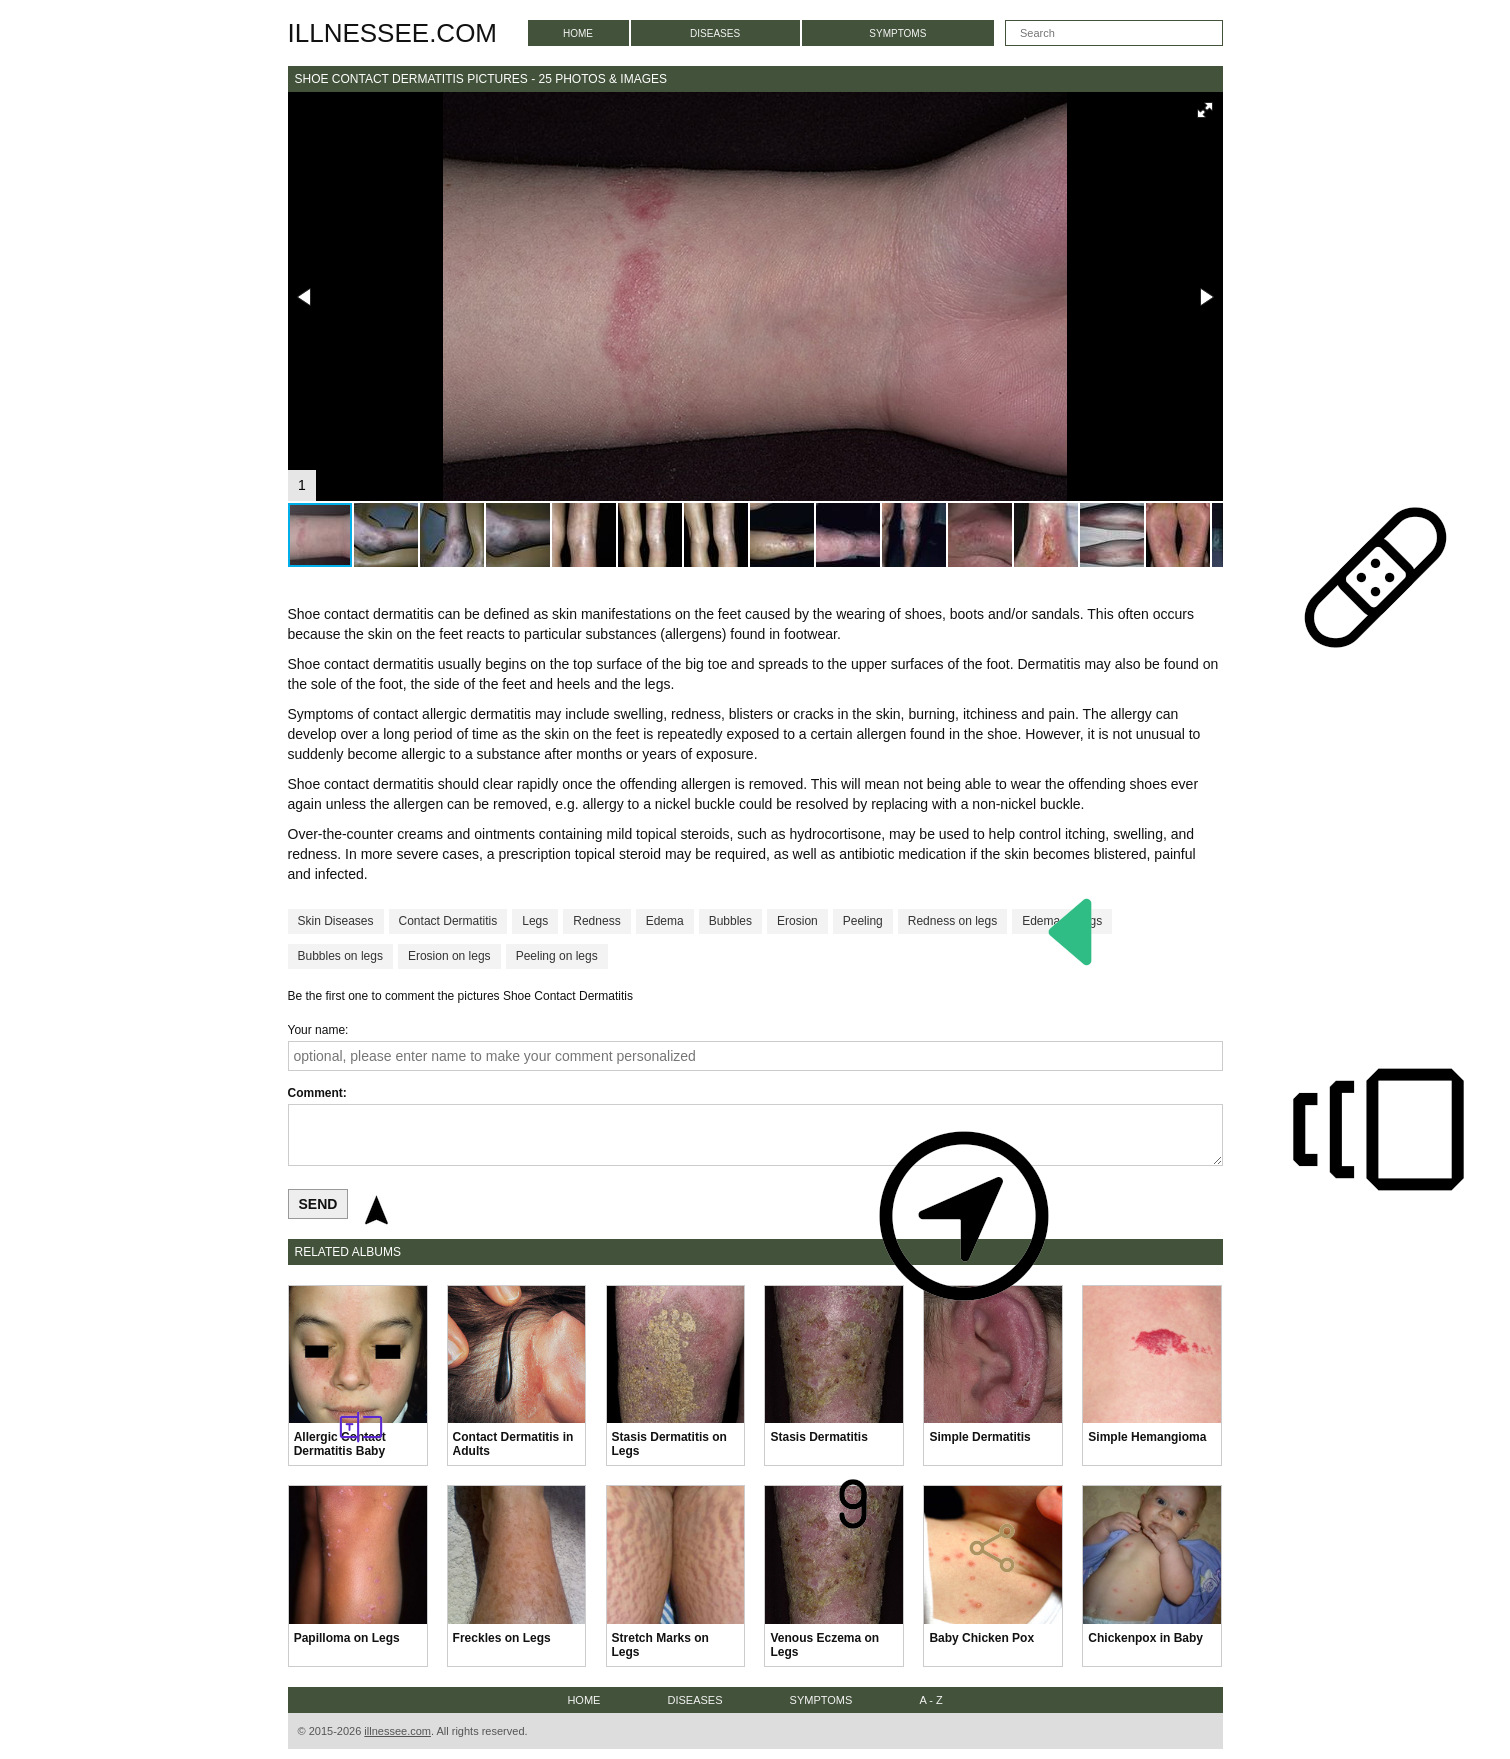 The width and height of the screenshot is (1510, 1759). Describe the element at coordinates (992, 1548) in the screenshot. I see `share content to social media` at that location.